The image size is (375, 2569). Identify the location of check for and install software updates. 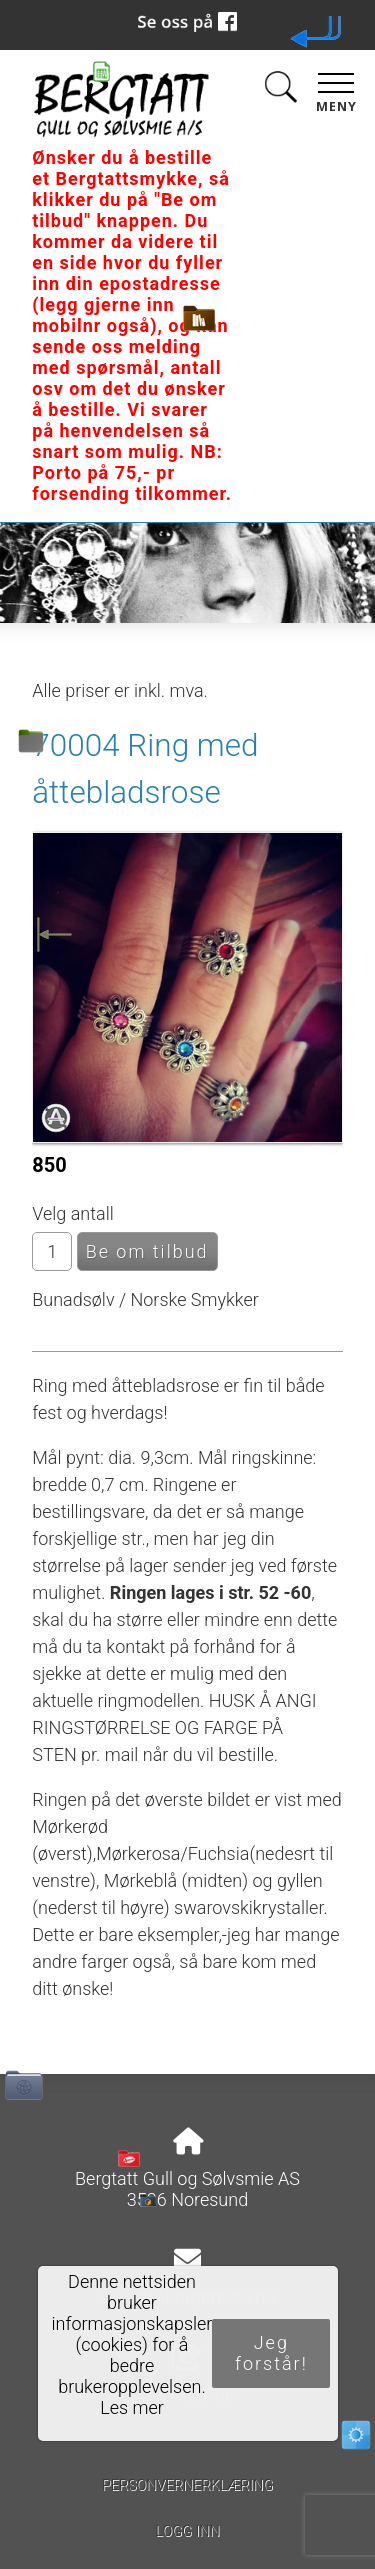
(56, 1118).